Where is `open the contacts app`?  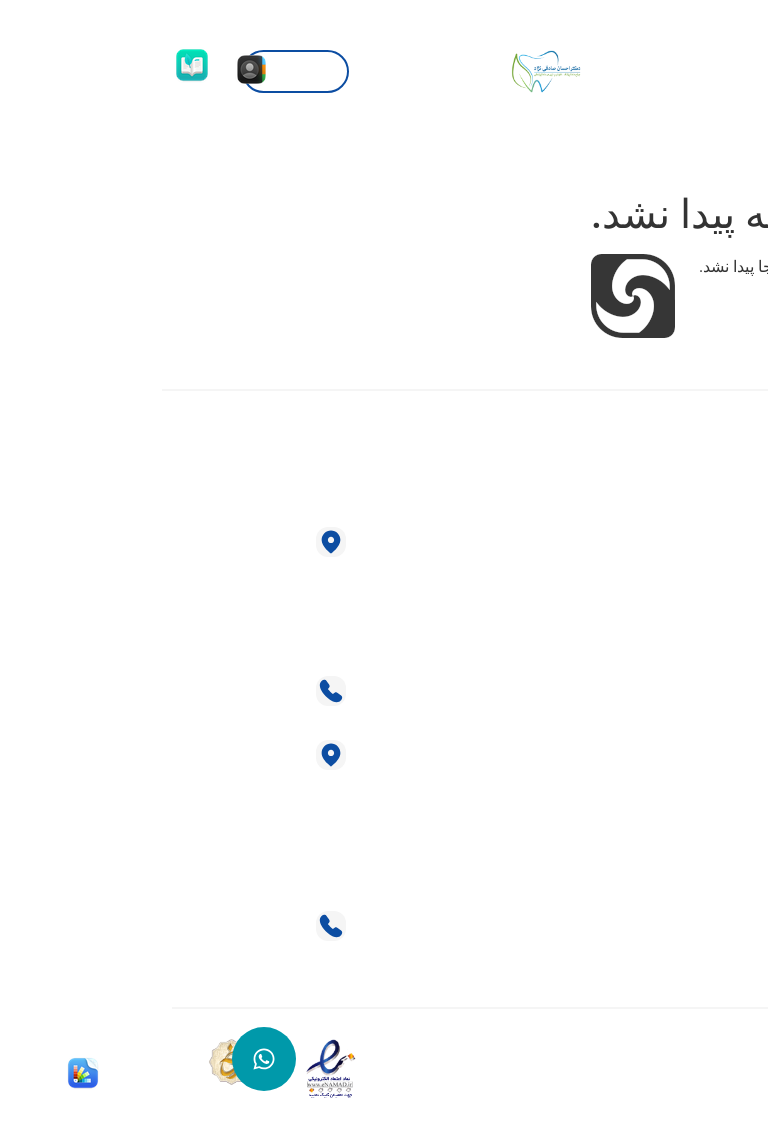
open the contacts app is located at coordinates (251, 69).